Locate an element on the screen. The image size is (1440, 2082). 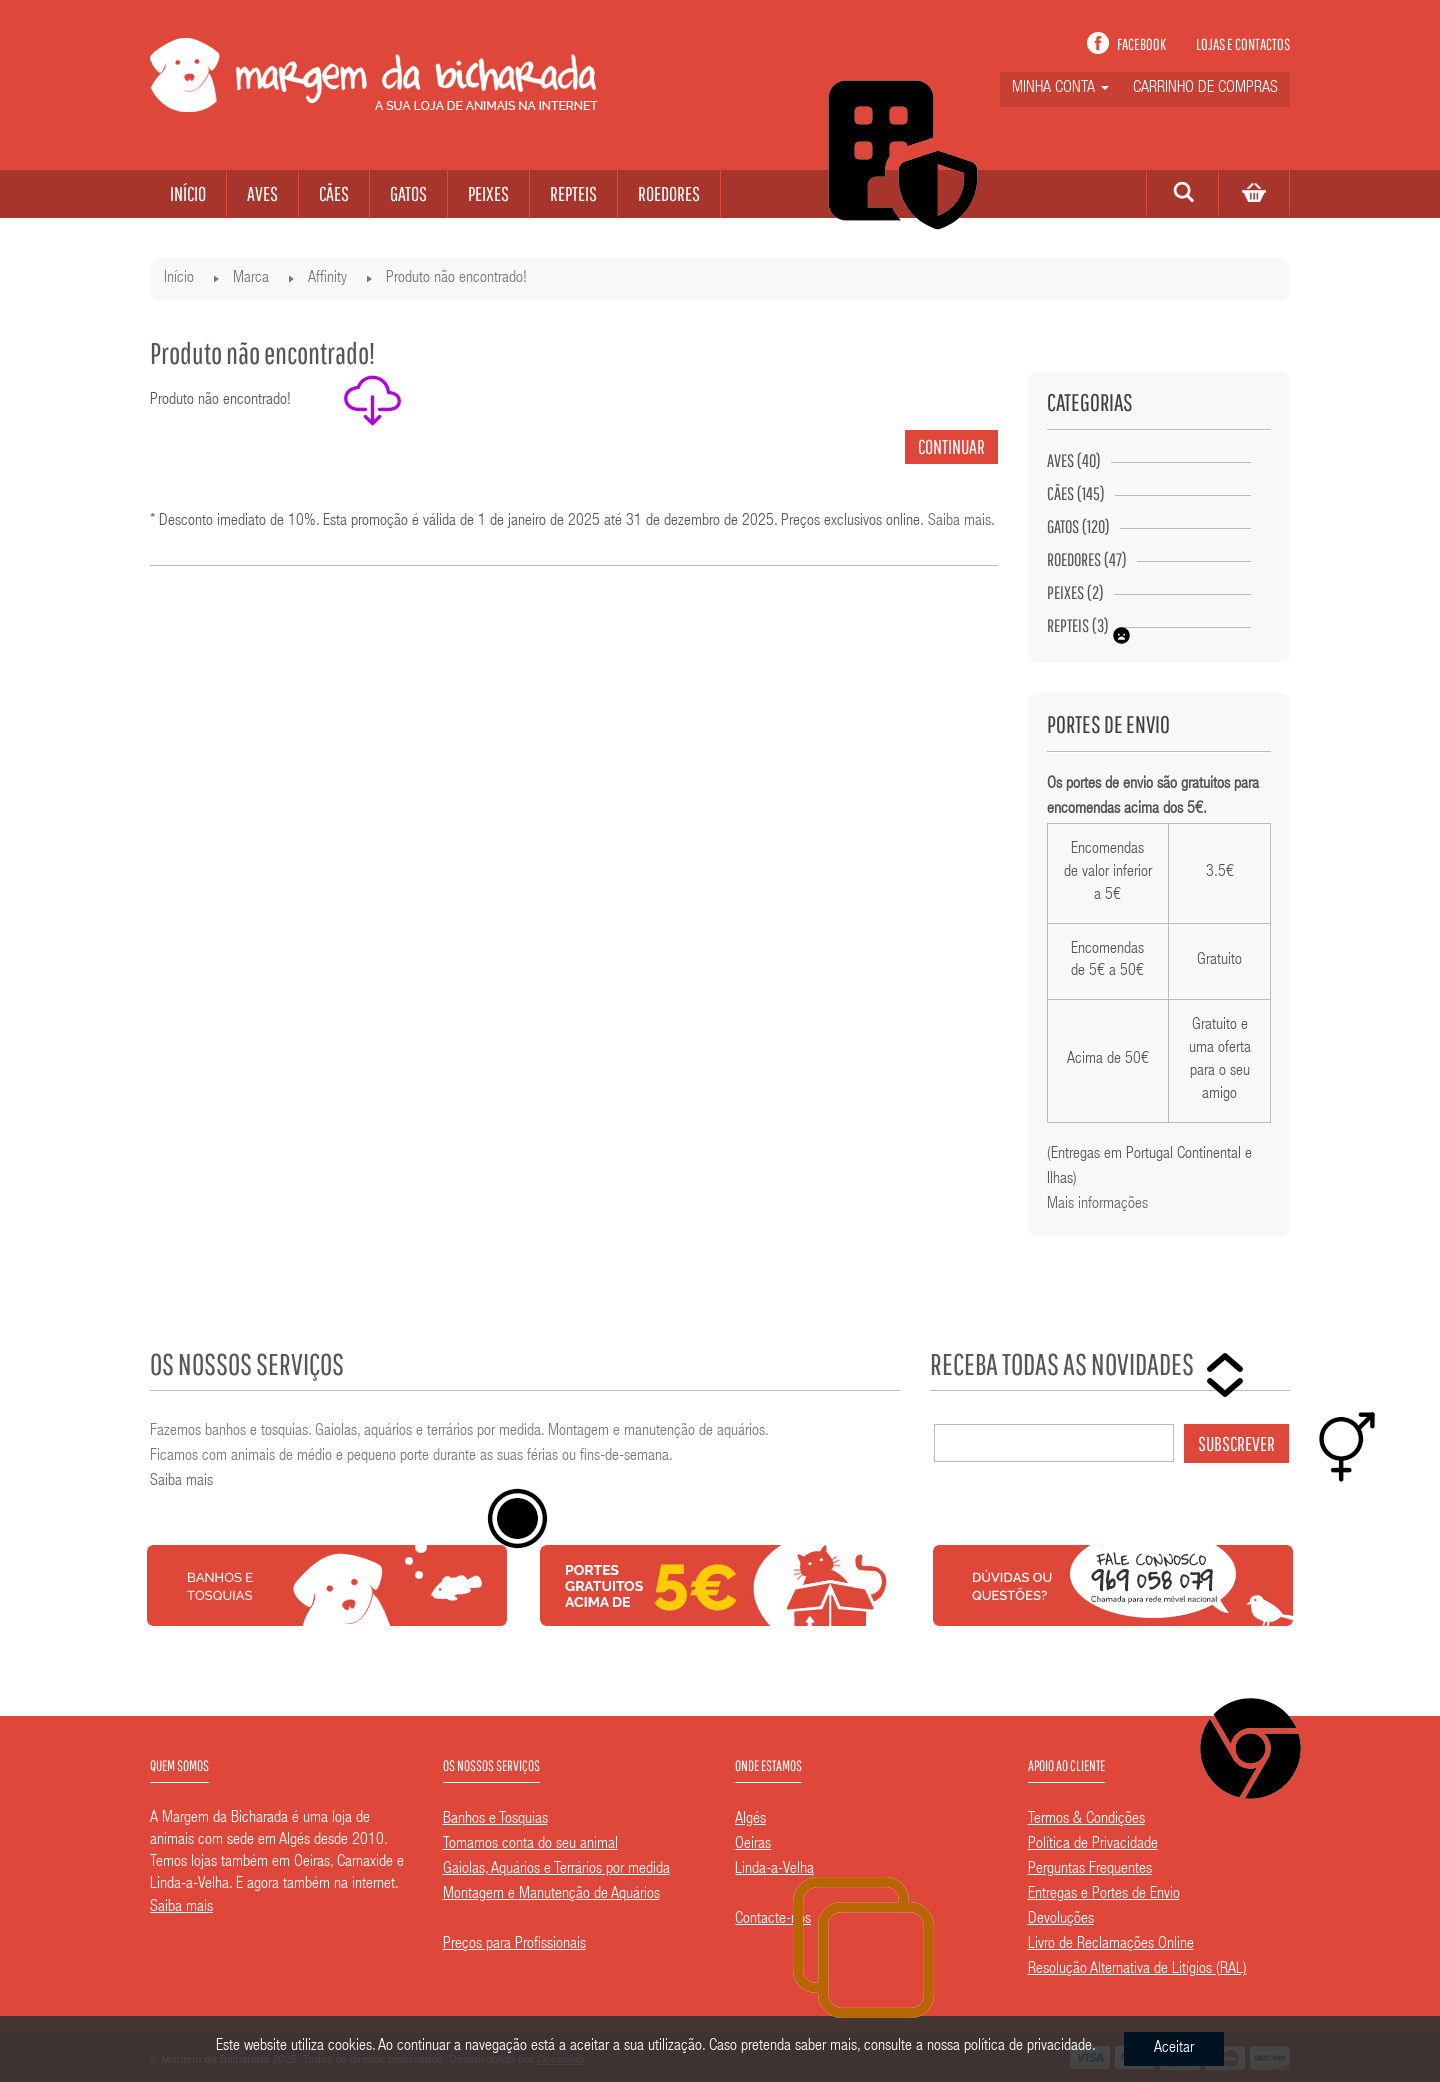
leave negative feedback or reaction is located at coordinates (1121, 635).